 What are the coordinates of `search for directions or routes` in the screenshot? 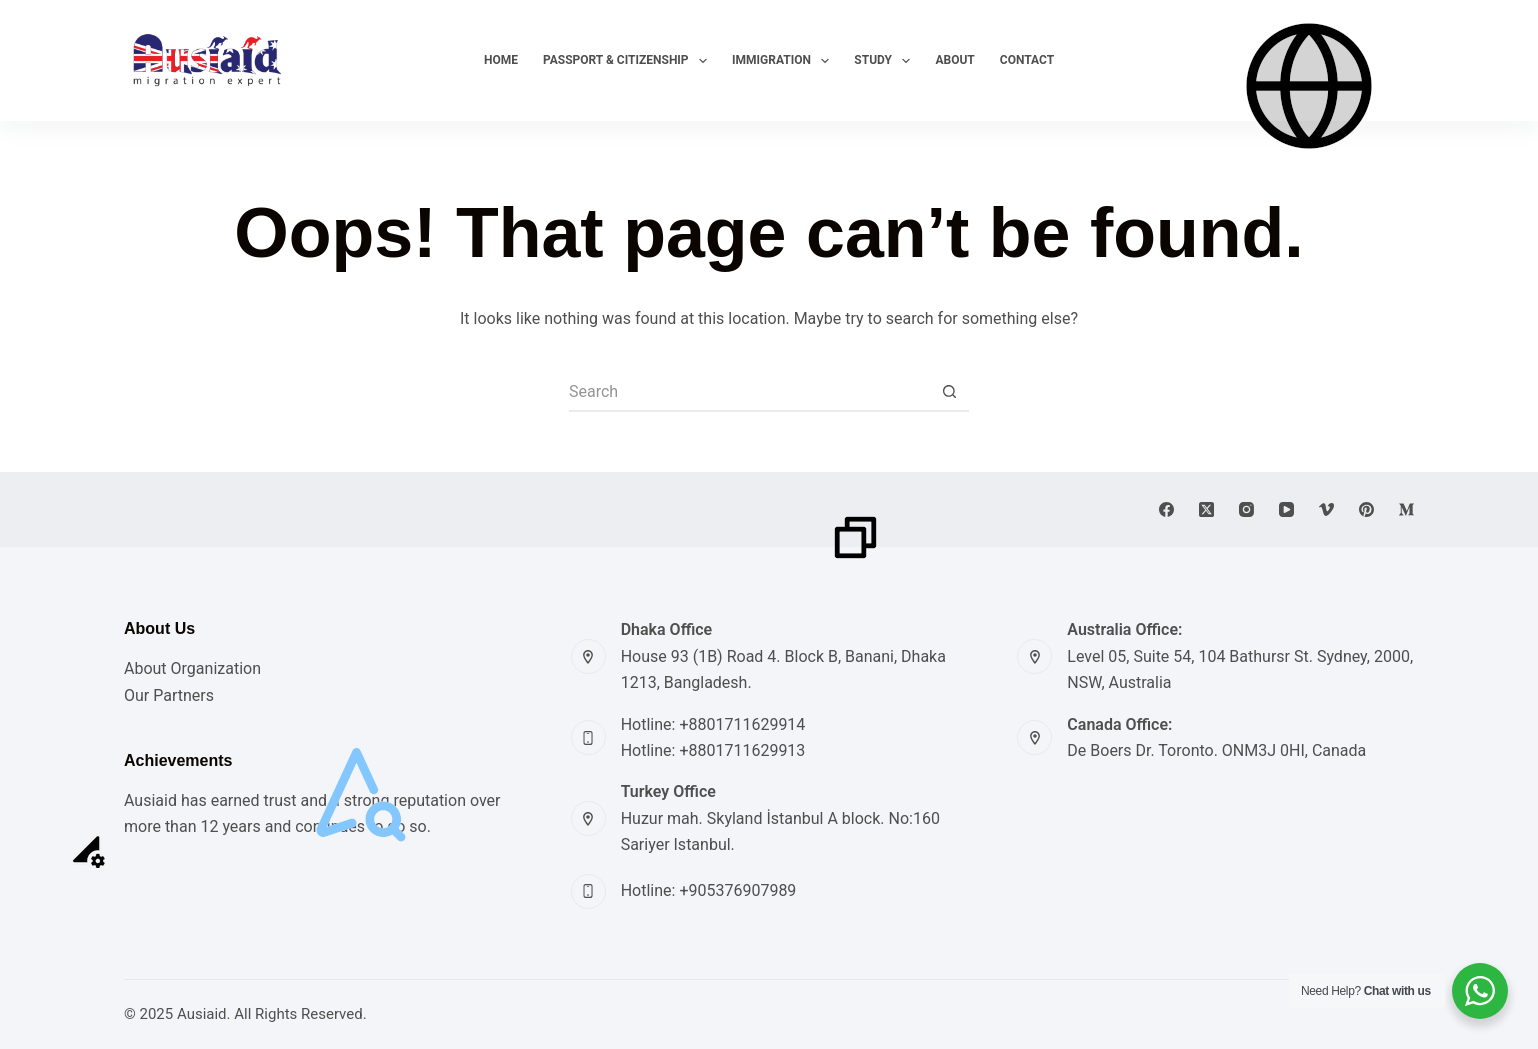 It's located at (356, 792).